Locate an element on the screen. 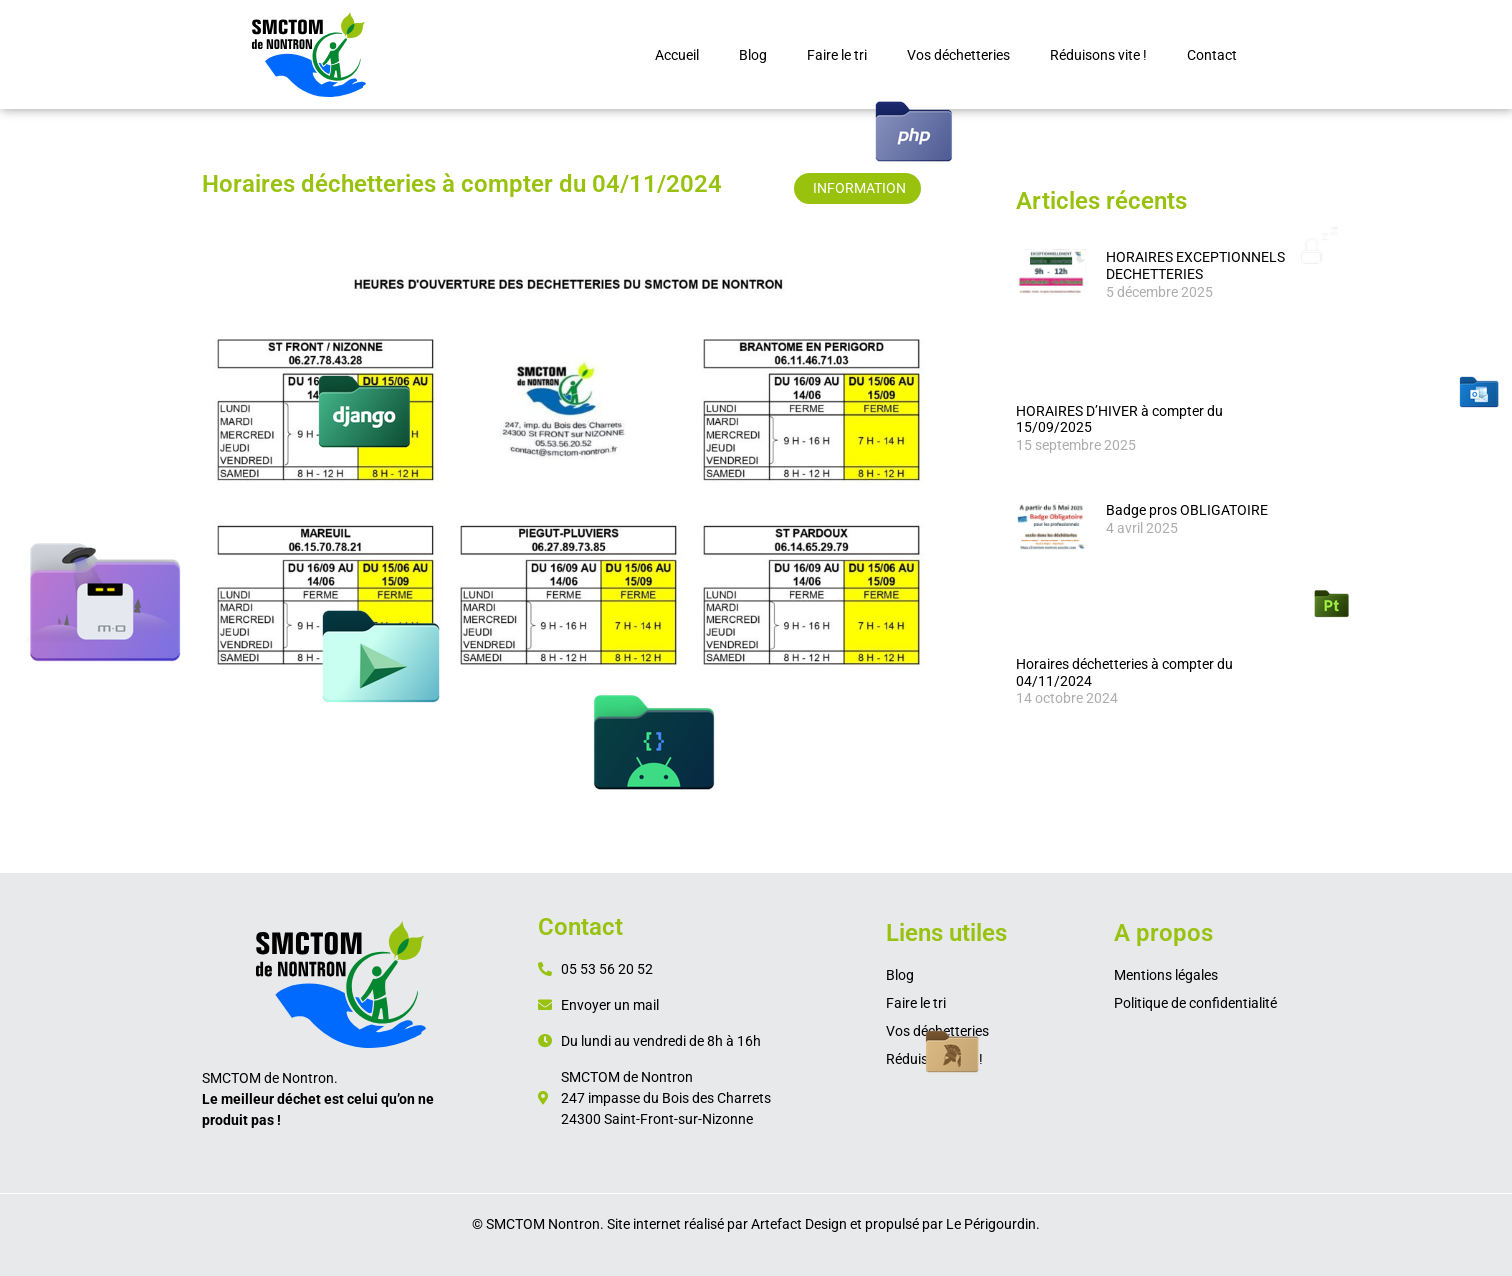  open android developer project files is located at coordinates (653, 745).